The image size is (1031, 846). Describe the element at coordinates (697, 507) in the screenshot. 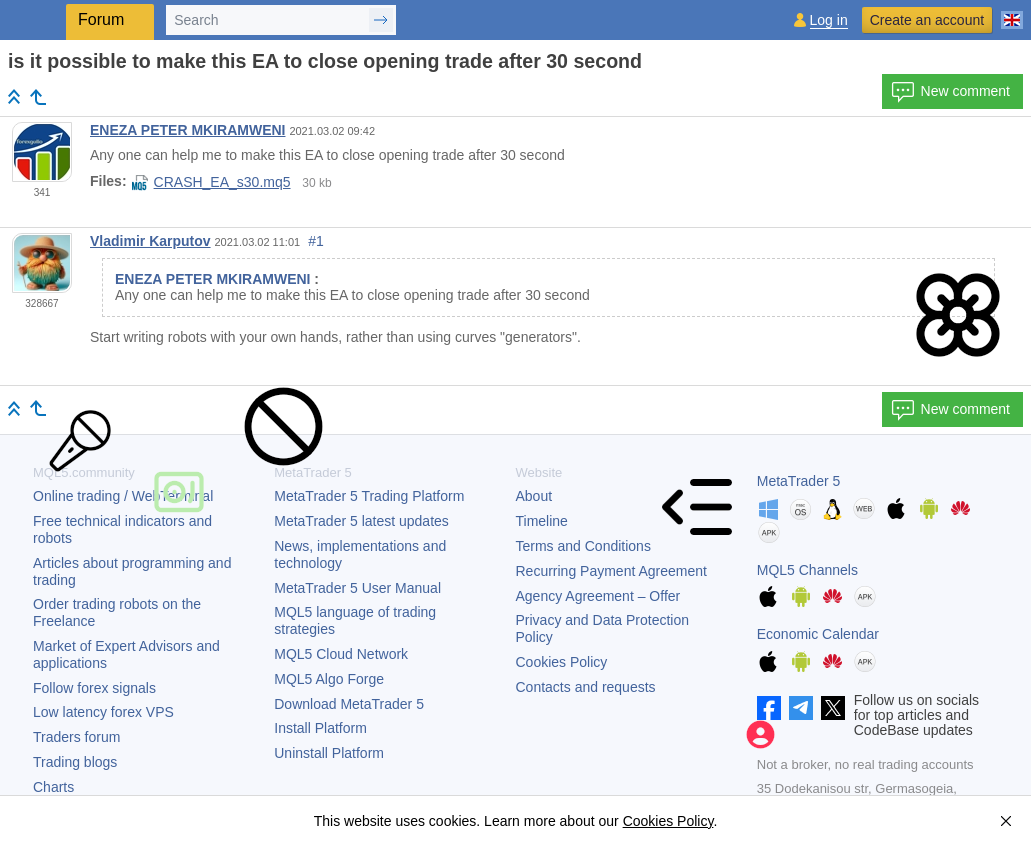

I see `decrease list indentation` at that location.